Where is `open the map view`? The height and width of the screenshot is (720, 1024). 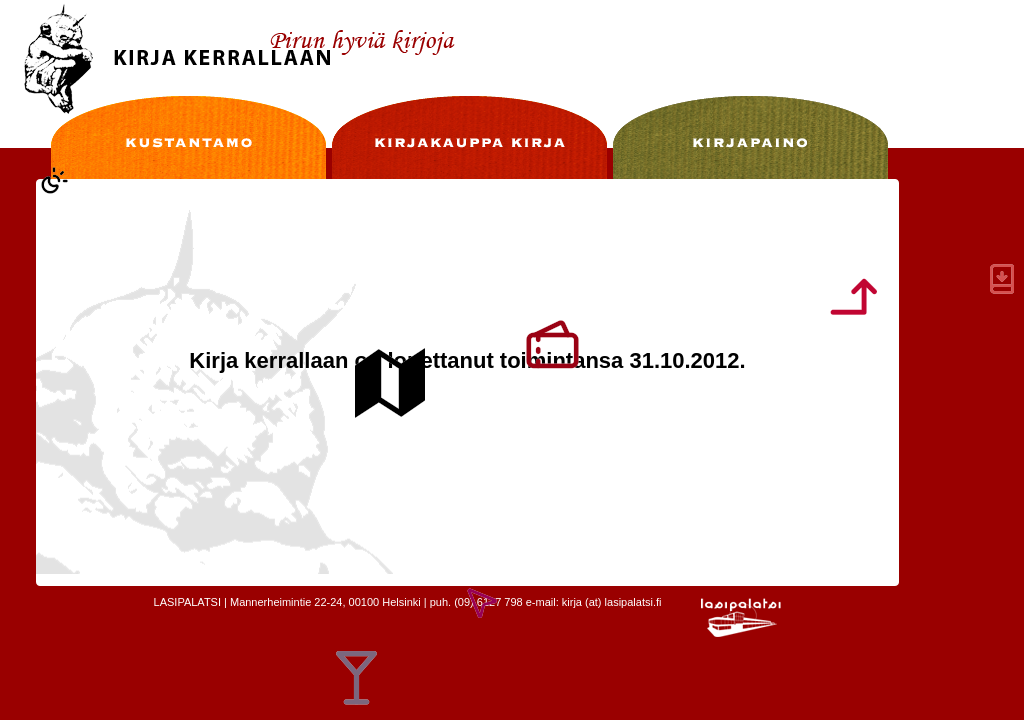
open the map view is located at coordinates (390, 383).